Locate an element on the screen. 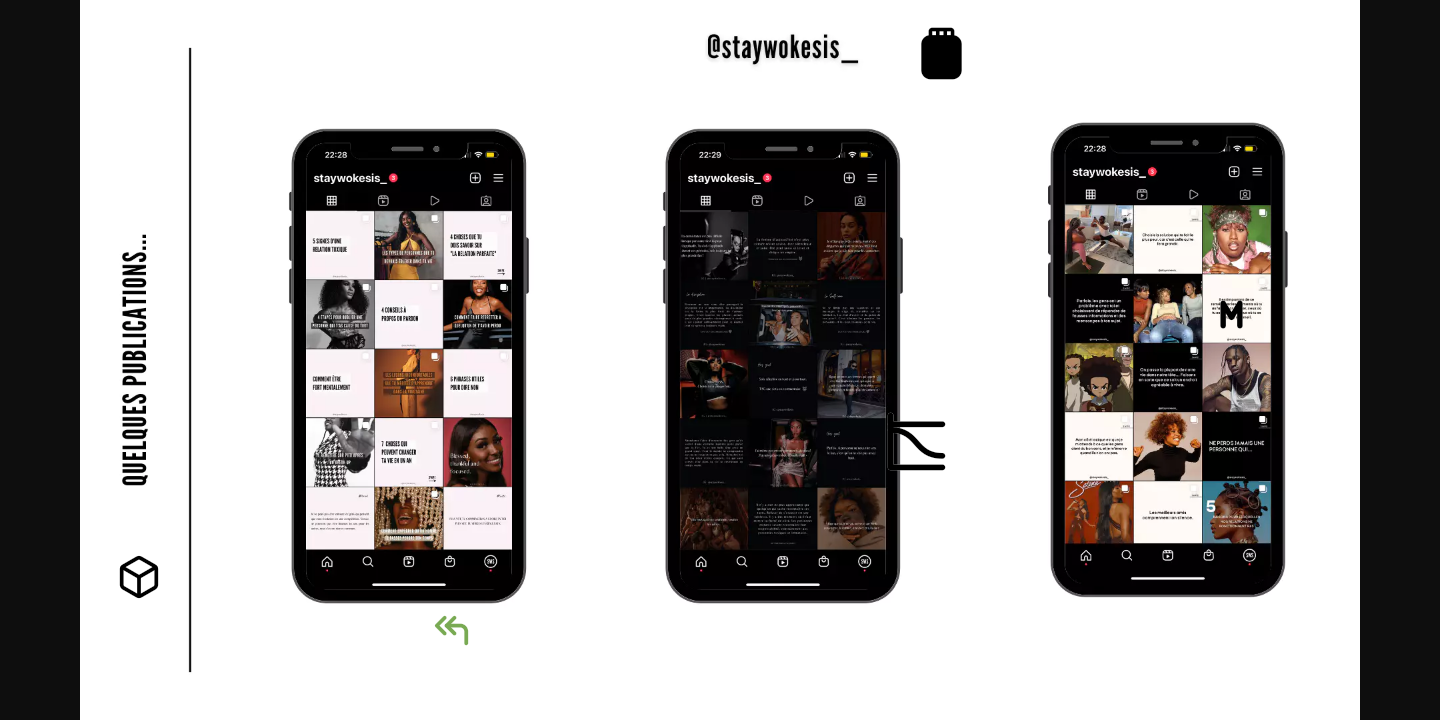 Image resolution: width=1440 pixels, height=720 pixels. store or save items in a container is located at coordinates (941, 53).